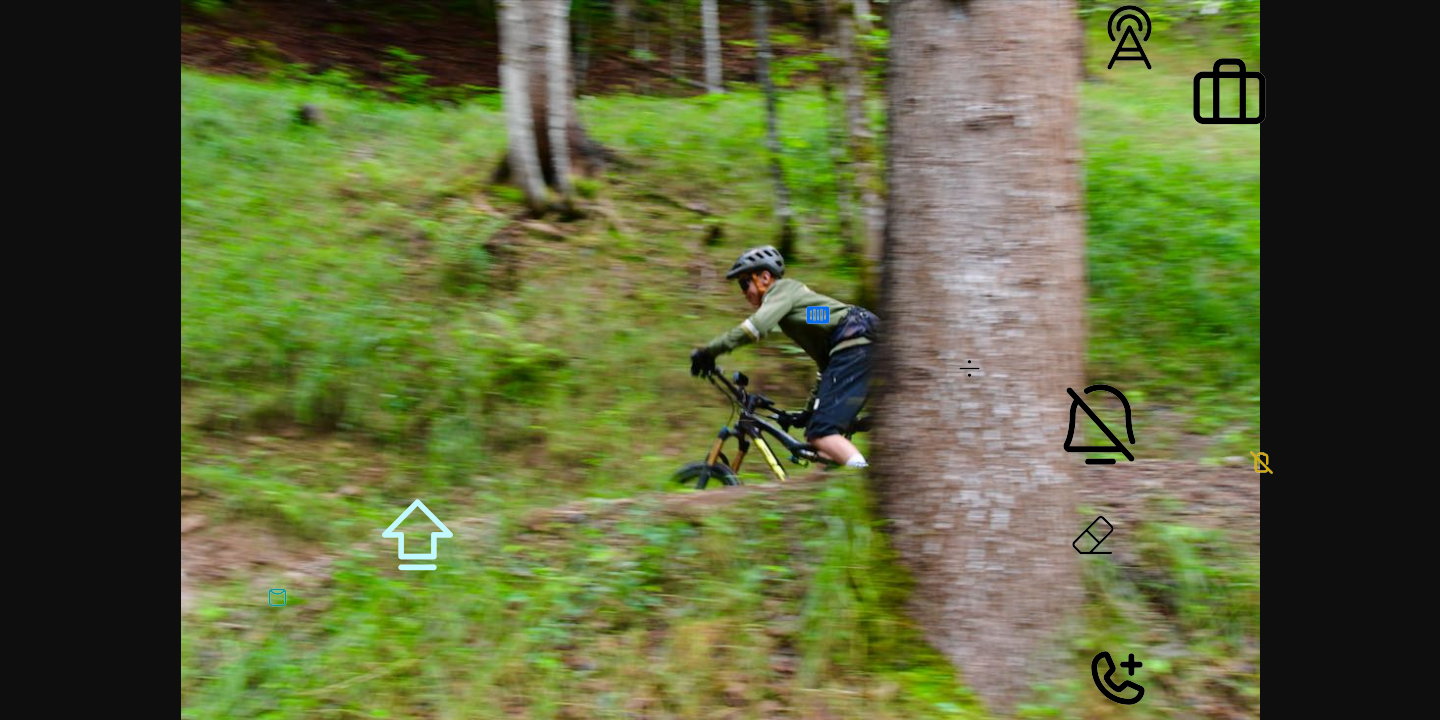 This screenshot has height=720, width=1440. What do you see at coordinates (969, 368) in the screenshot?
I see `perform division calculation` at bounding box center [969, 368].